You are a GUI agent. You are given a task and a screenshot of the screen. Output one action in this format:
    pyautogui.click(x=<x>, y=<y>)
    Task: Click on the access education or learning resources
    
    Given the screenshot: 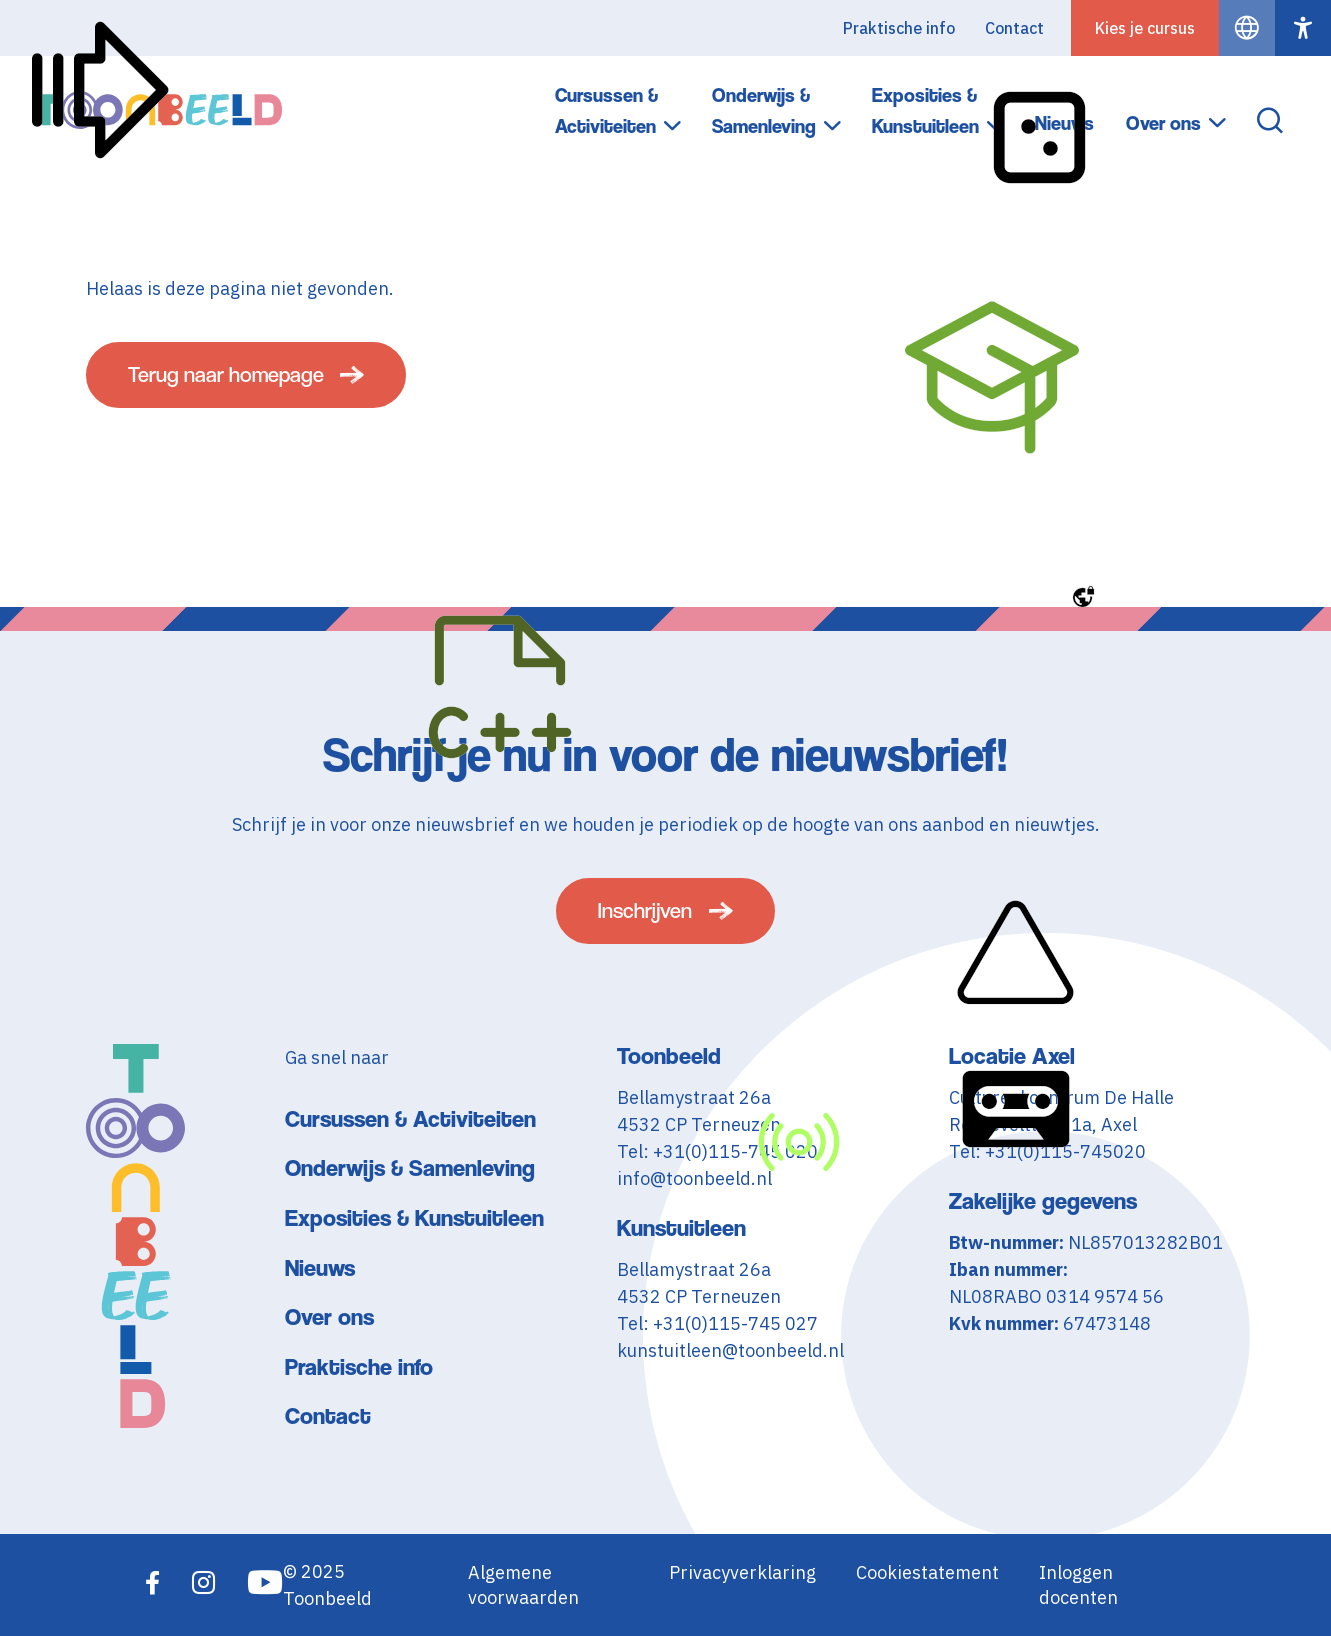 What is the action you would take?
    pyautogui.click(x=992, y=372)
    